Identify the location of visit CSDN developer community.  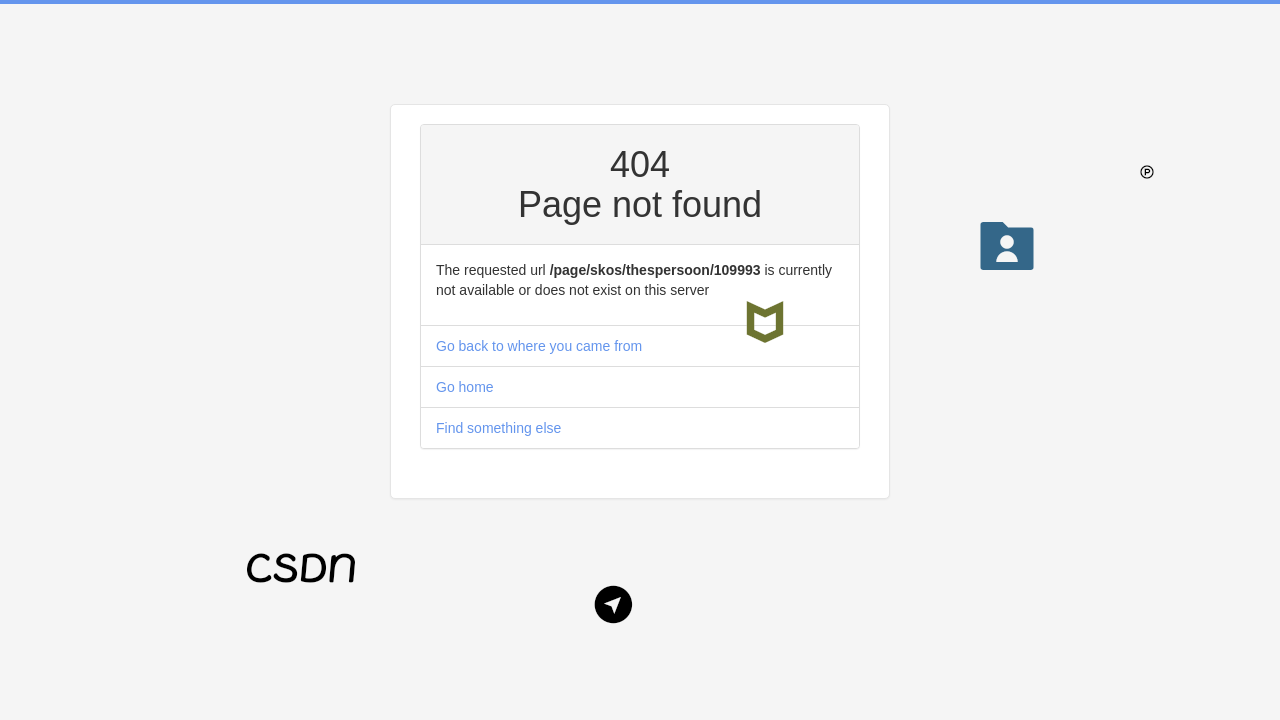
(301, 568).